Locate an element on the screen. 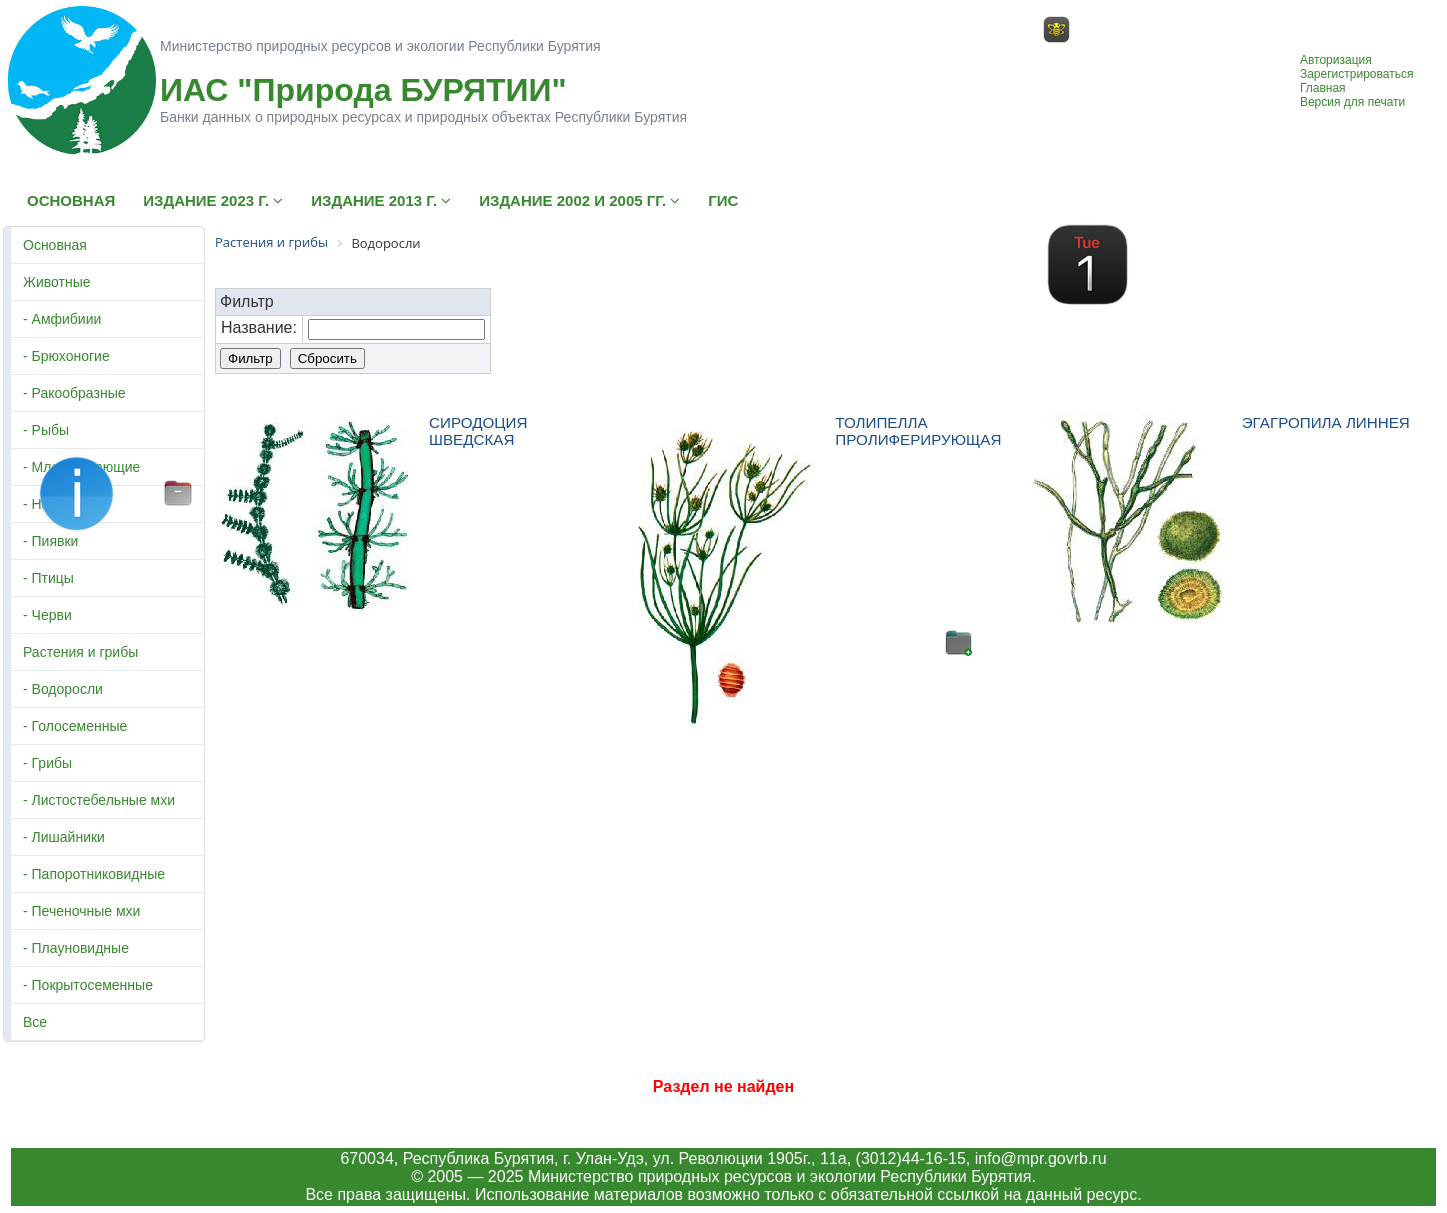  create a new folder is located at coordinates (958, 642).